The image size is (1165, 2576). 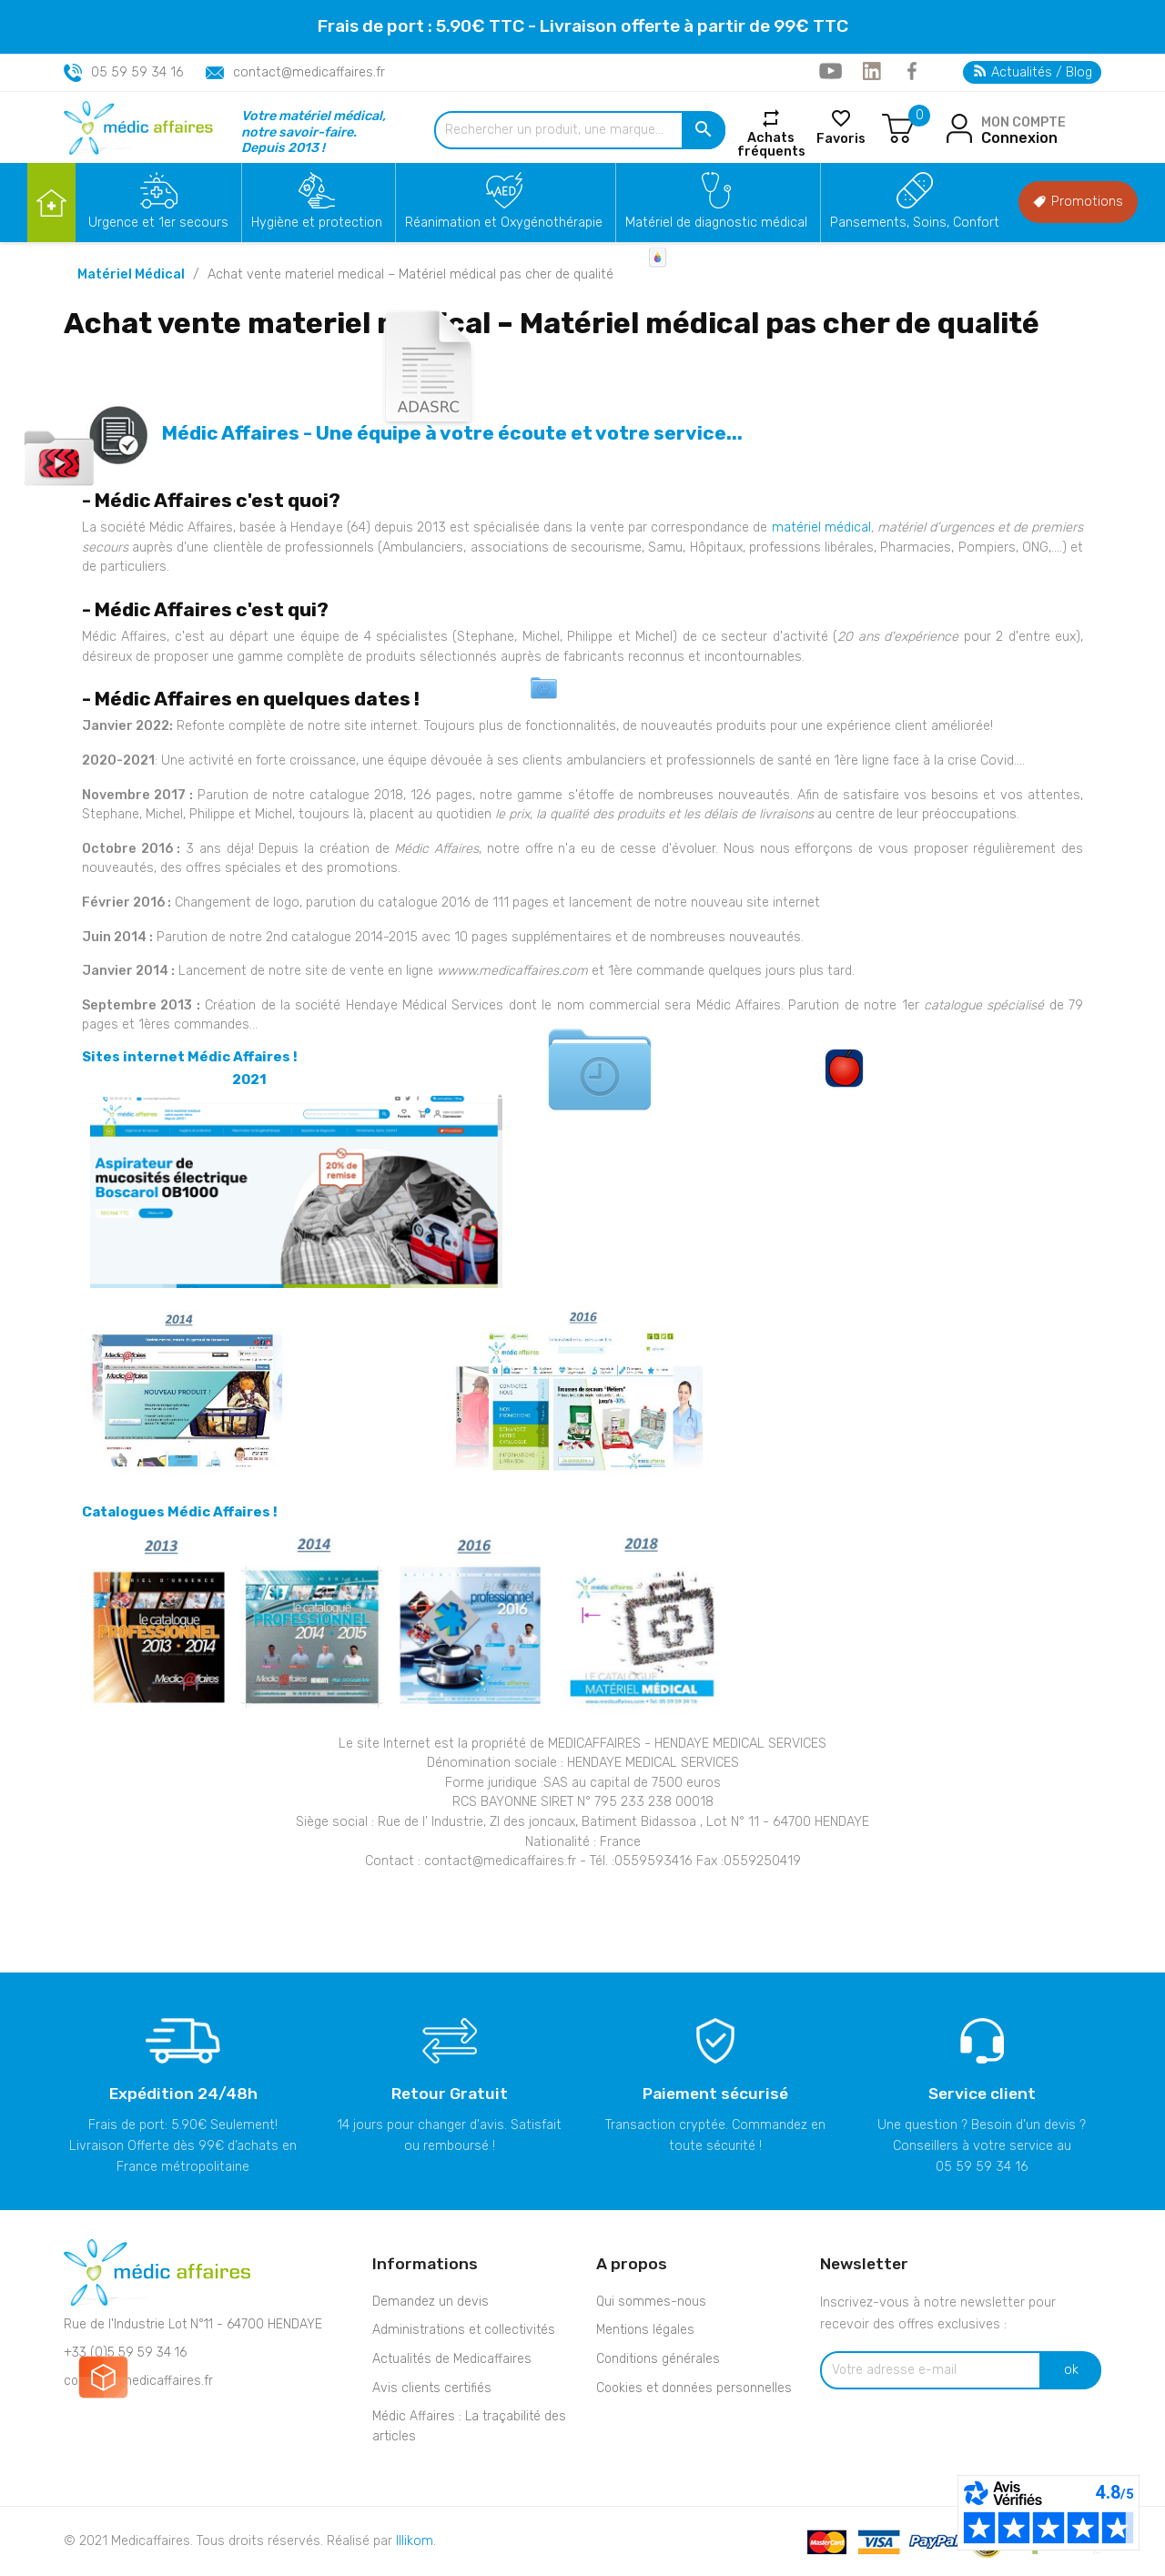 I want to click on ada source code file, so click(x=428, y=368).